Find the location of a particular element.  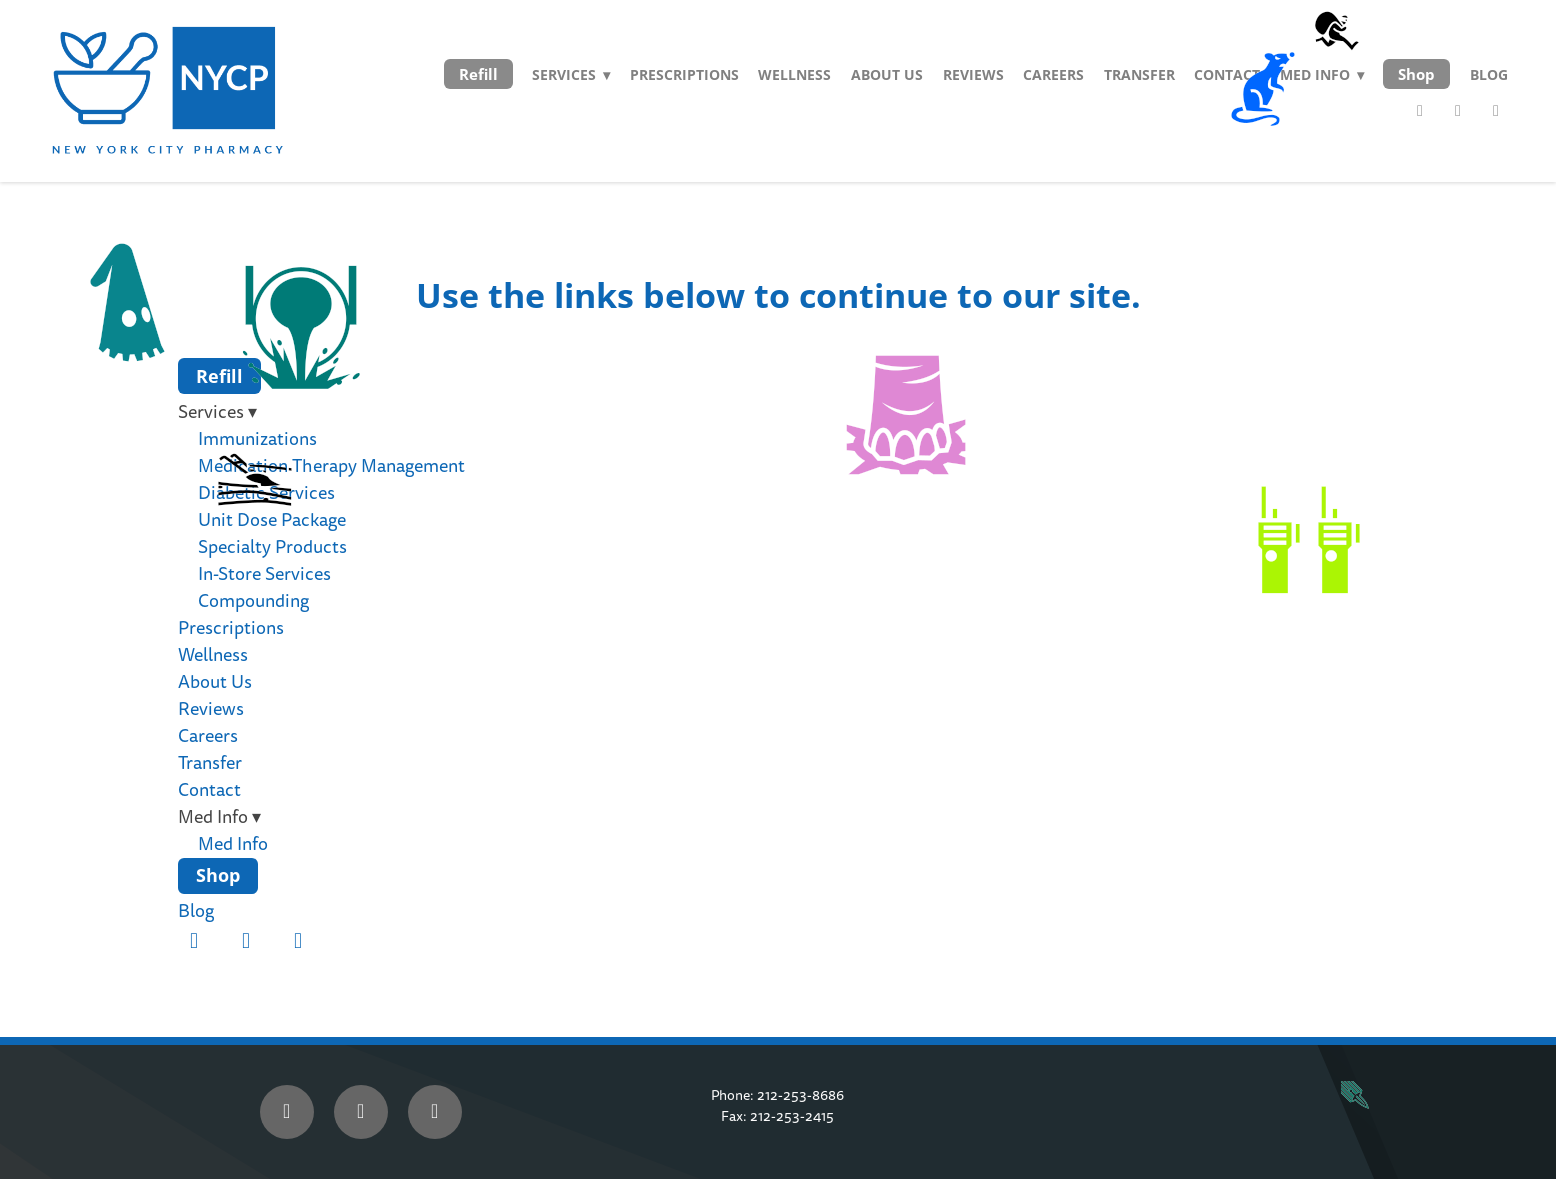

indicates a thief or robbery event in a game is located at coordinates (1337, 31).